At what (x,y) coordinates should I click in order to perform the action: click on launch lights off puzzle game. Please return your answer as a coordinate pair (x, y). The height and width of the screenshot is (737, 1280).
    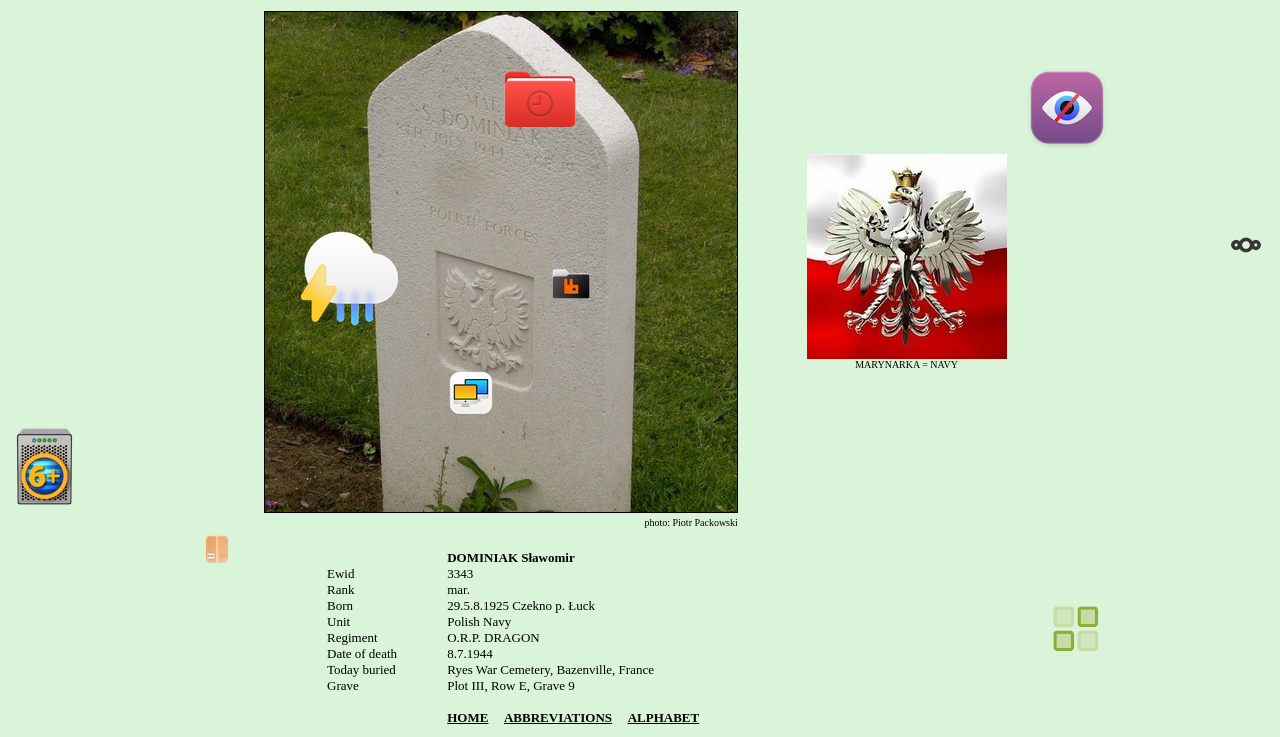
    Looking at the image, I should click on (1077, 630).